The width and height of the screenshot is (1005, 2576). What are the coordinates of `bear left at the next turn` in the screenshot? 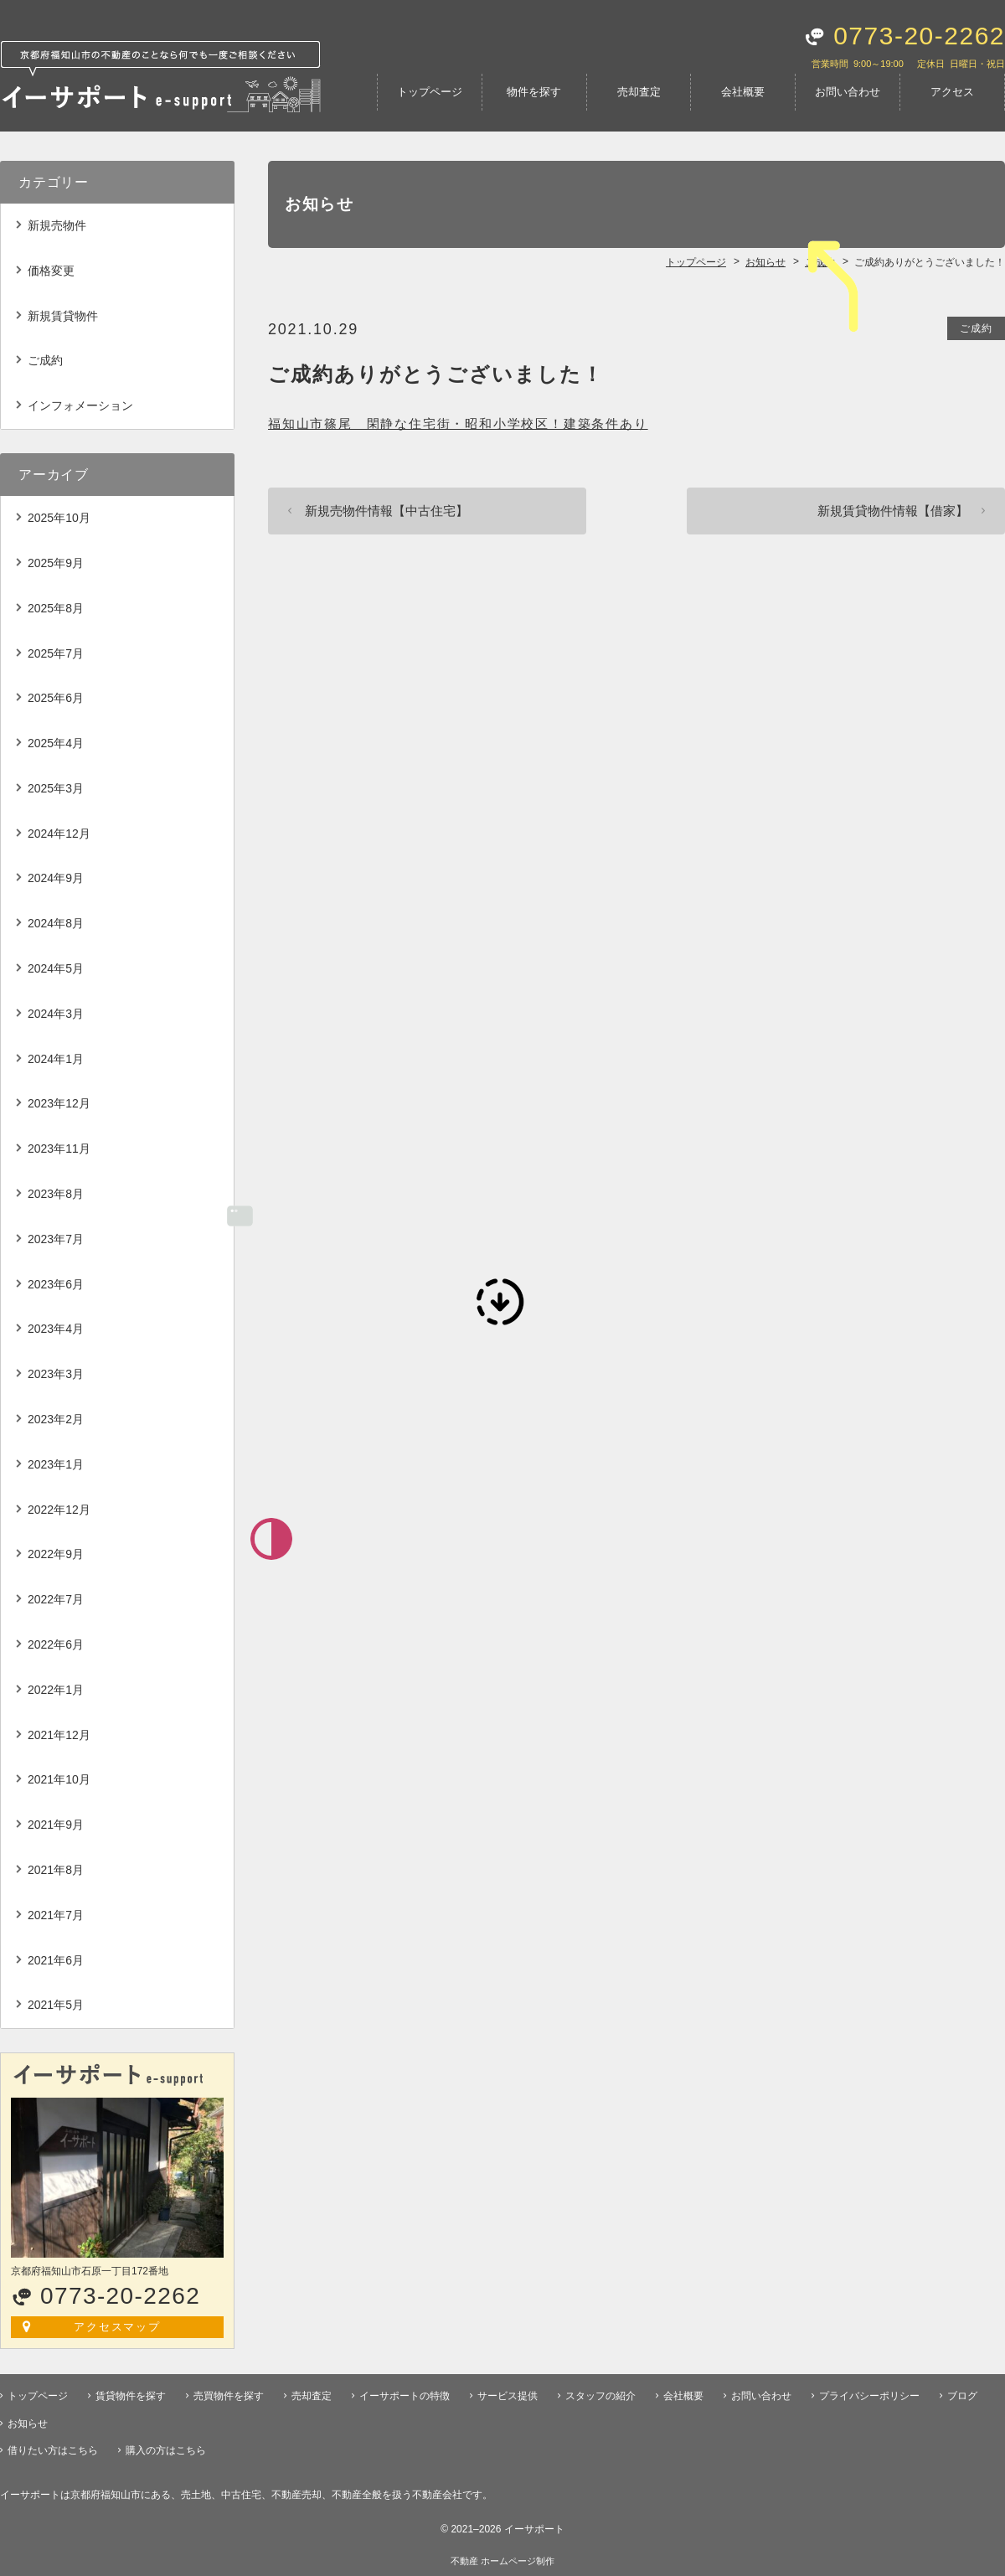 It's located at (831, 287).